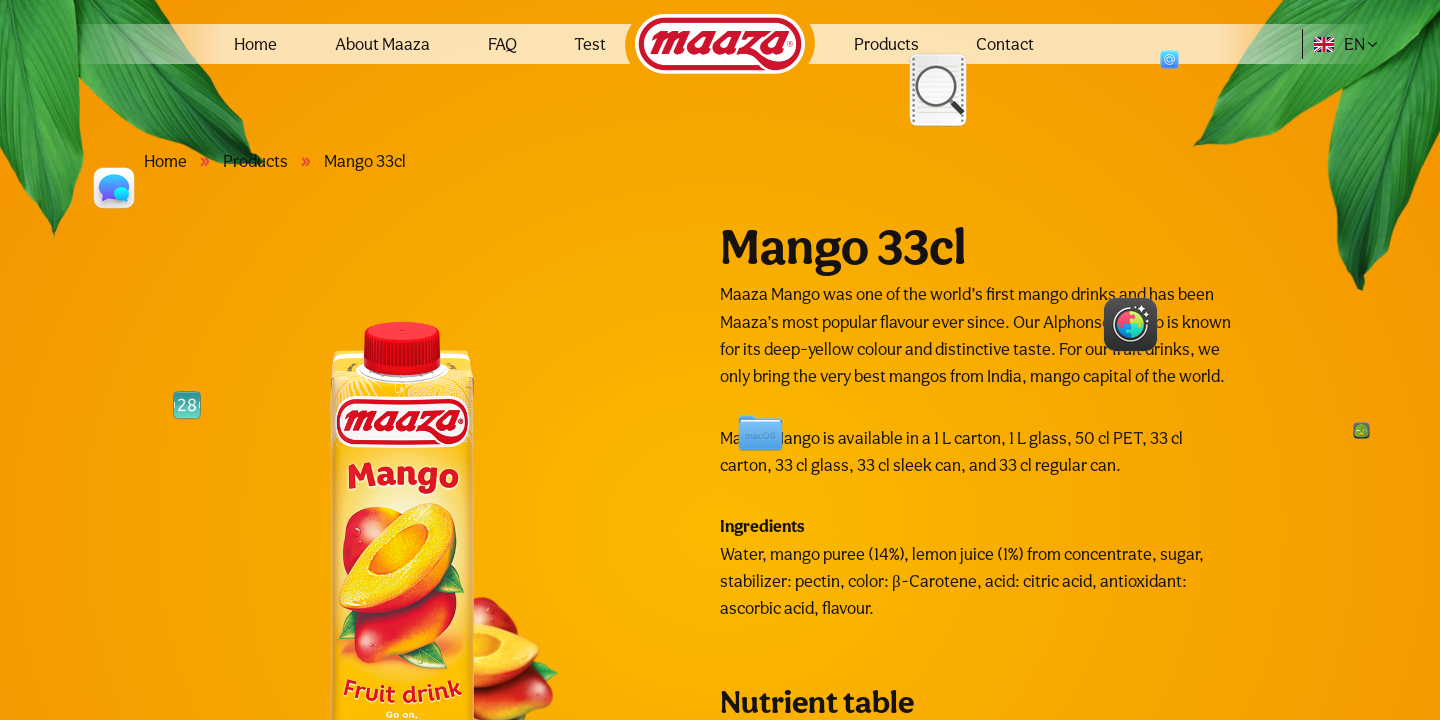  Describe the element at coordinates (938, 90) in the screenshot. I see `open the log viewer application` at that location.